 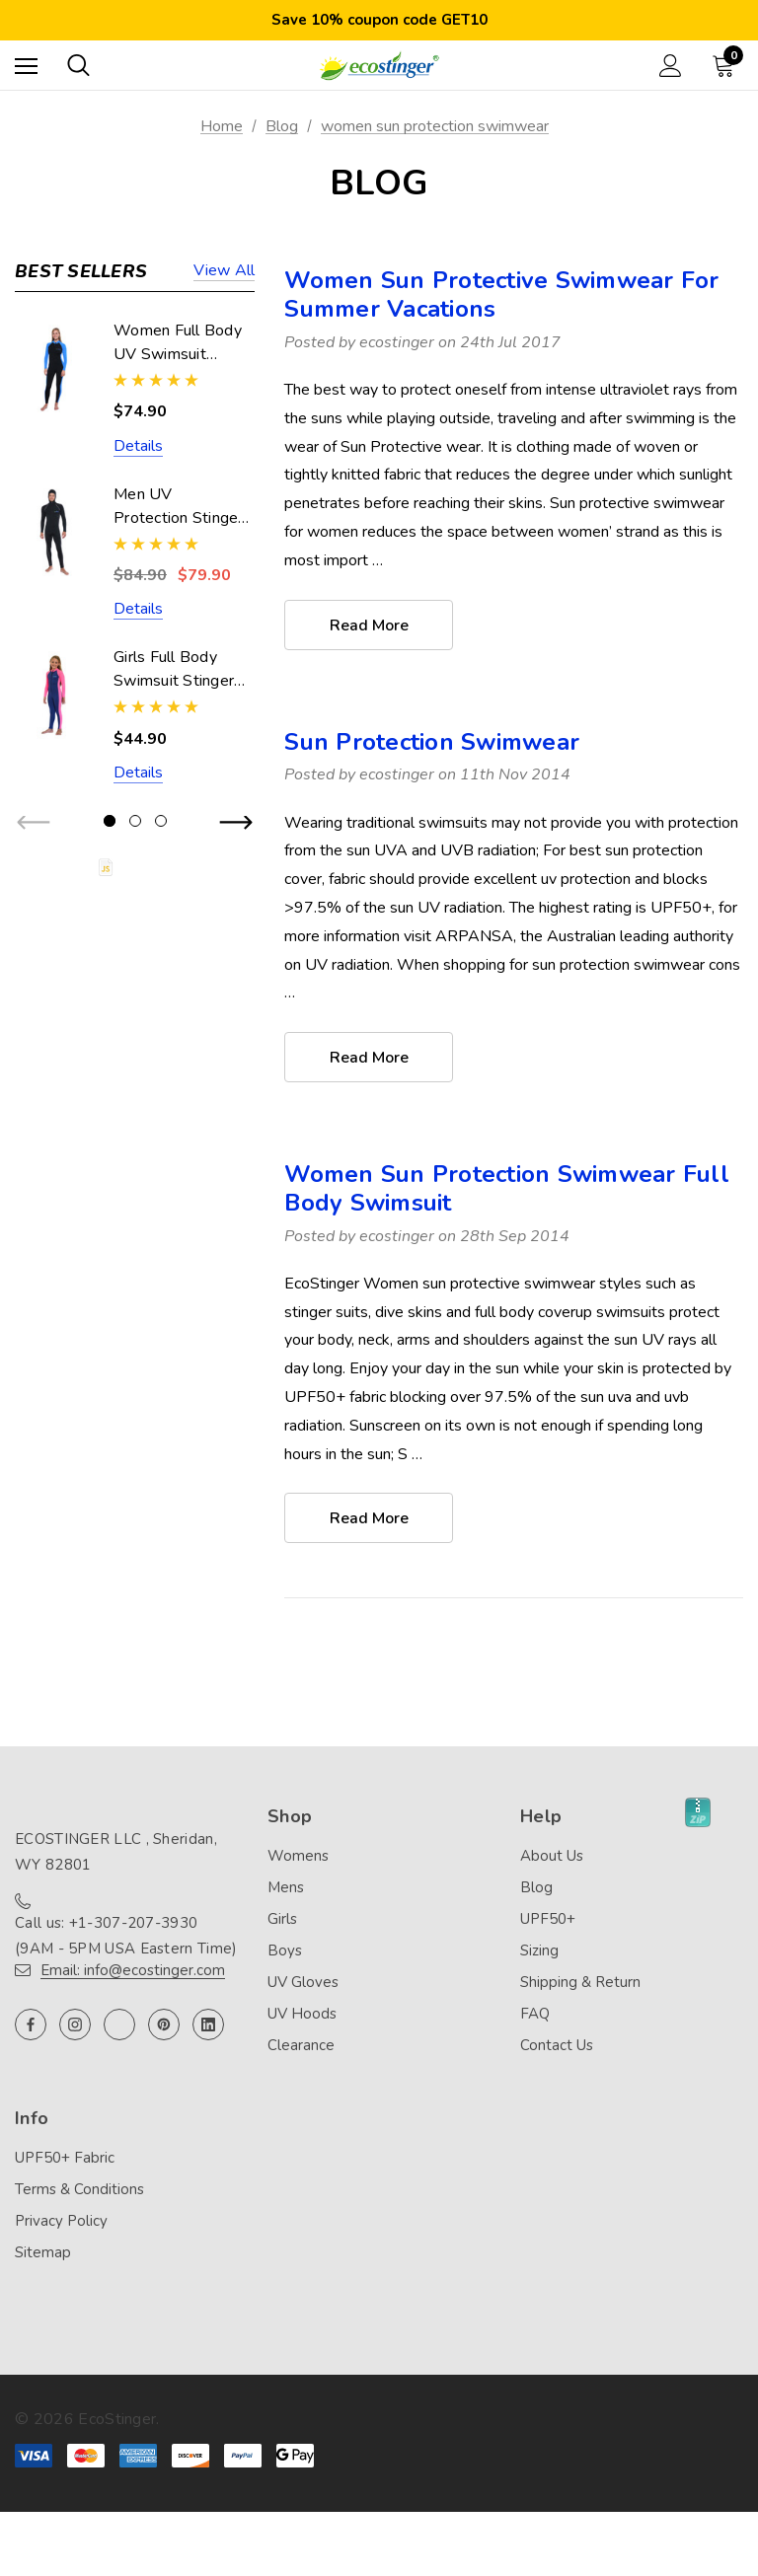 What do you see at coordinates (106, 867) in the screenshot?
I see `a javascript file in the file system` at bounding box center [106, 867].